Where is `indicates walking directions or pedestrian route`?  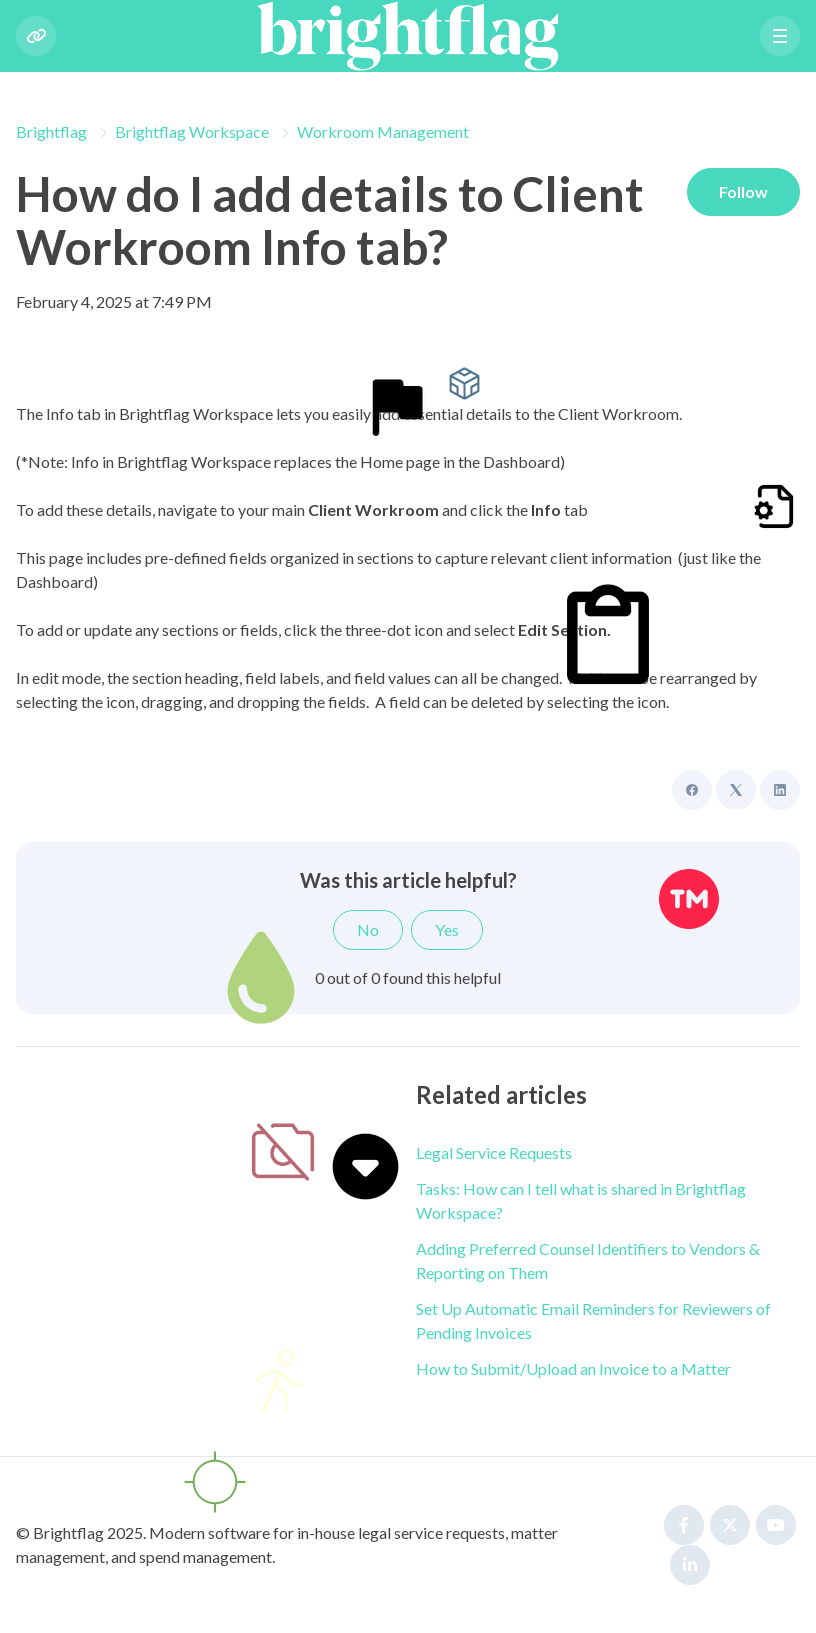 indicates walking directions or pedestrian route is located at coordinates (279, 1380).